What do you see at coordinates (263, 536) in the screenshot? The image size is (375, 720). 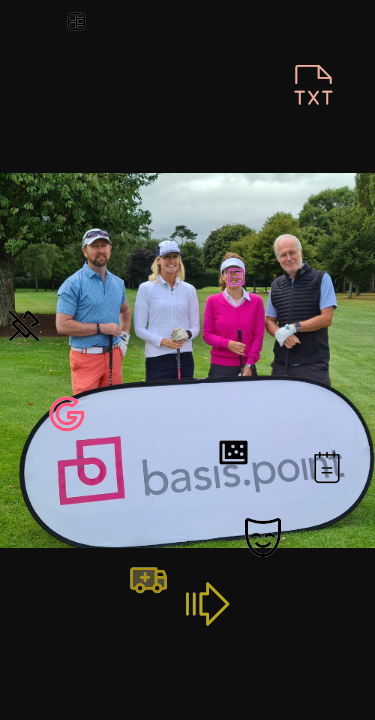 I see `access theater or entertainment mode` at bounding box center [263, 536].